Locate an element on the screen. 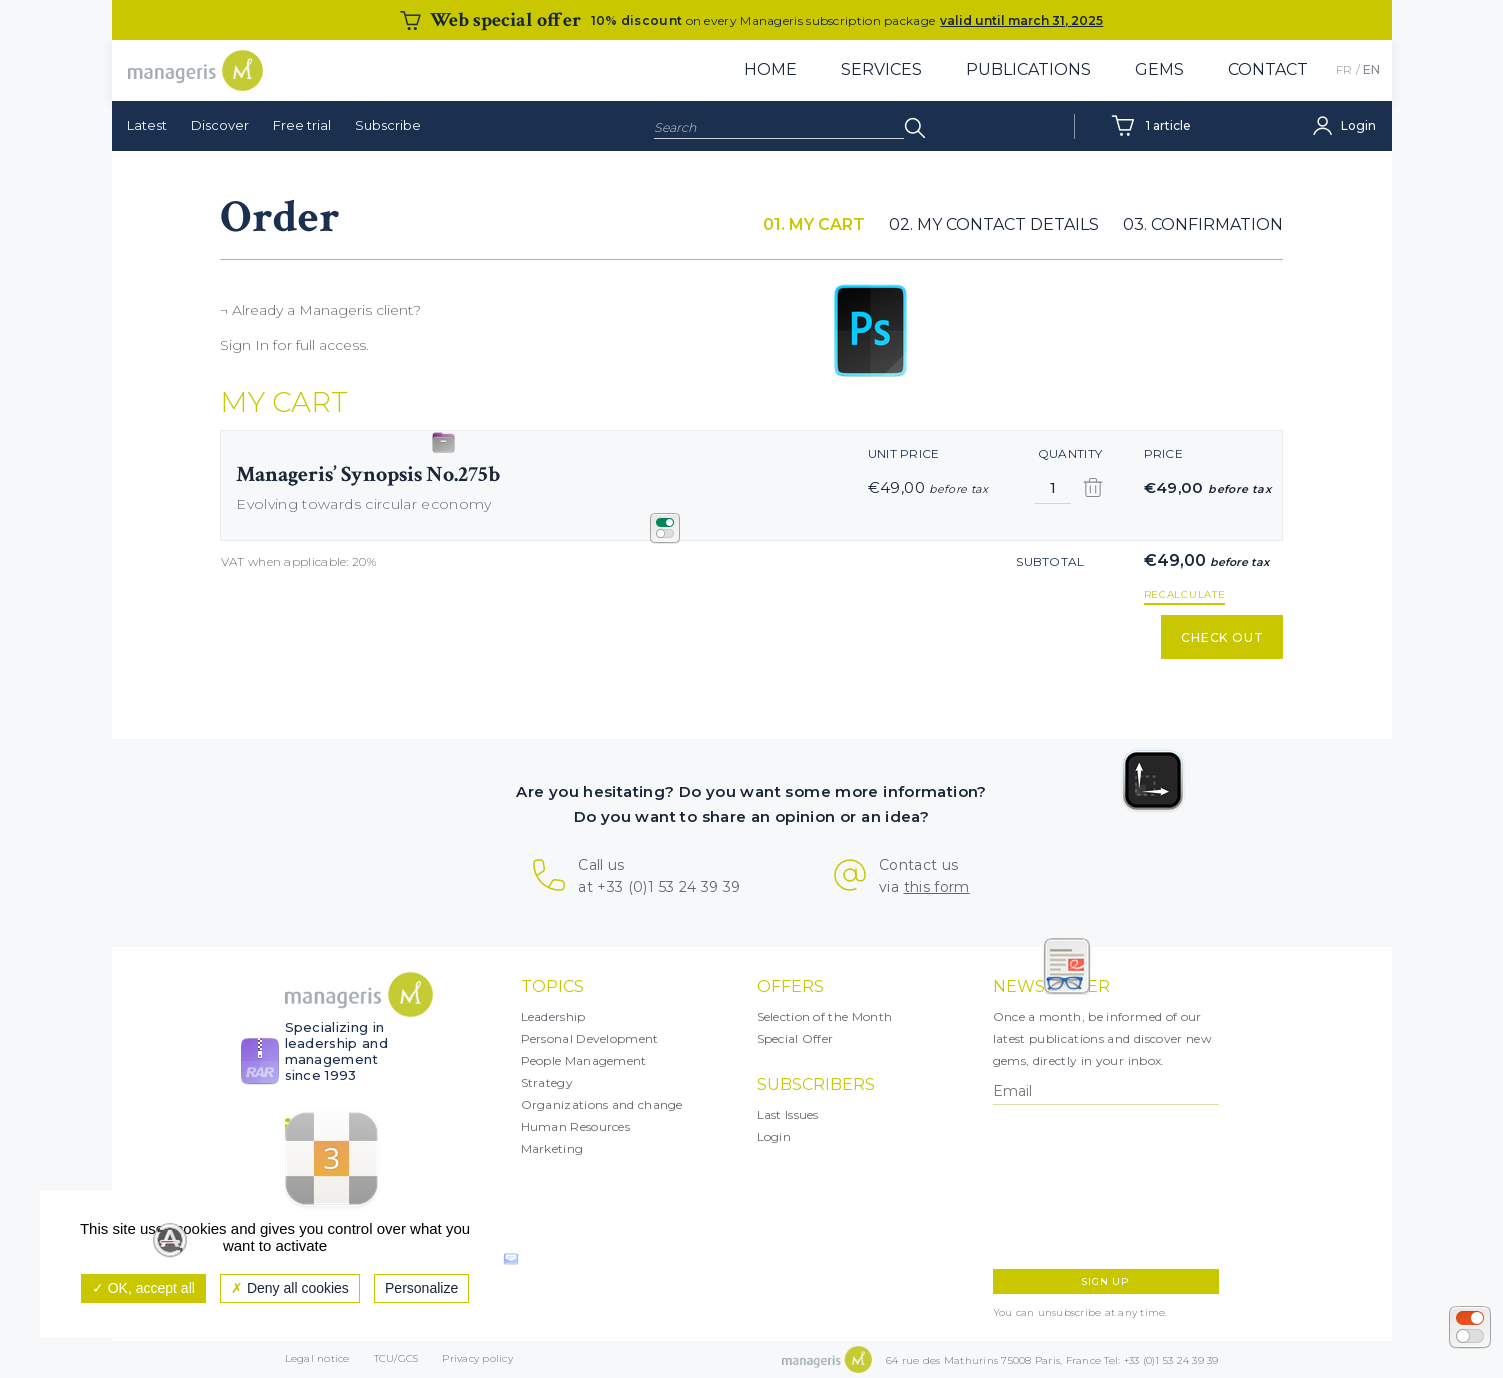 This screenshot has width=1503, height=1378. open display preferences is located at coordinates (1153, 780).